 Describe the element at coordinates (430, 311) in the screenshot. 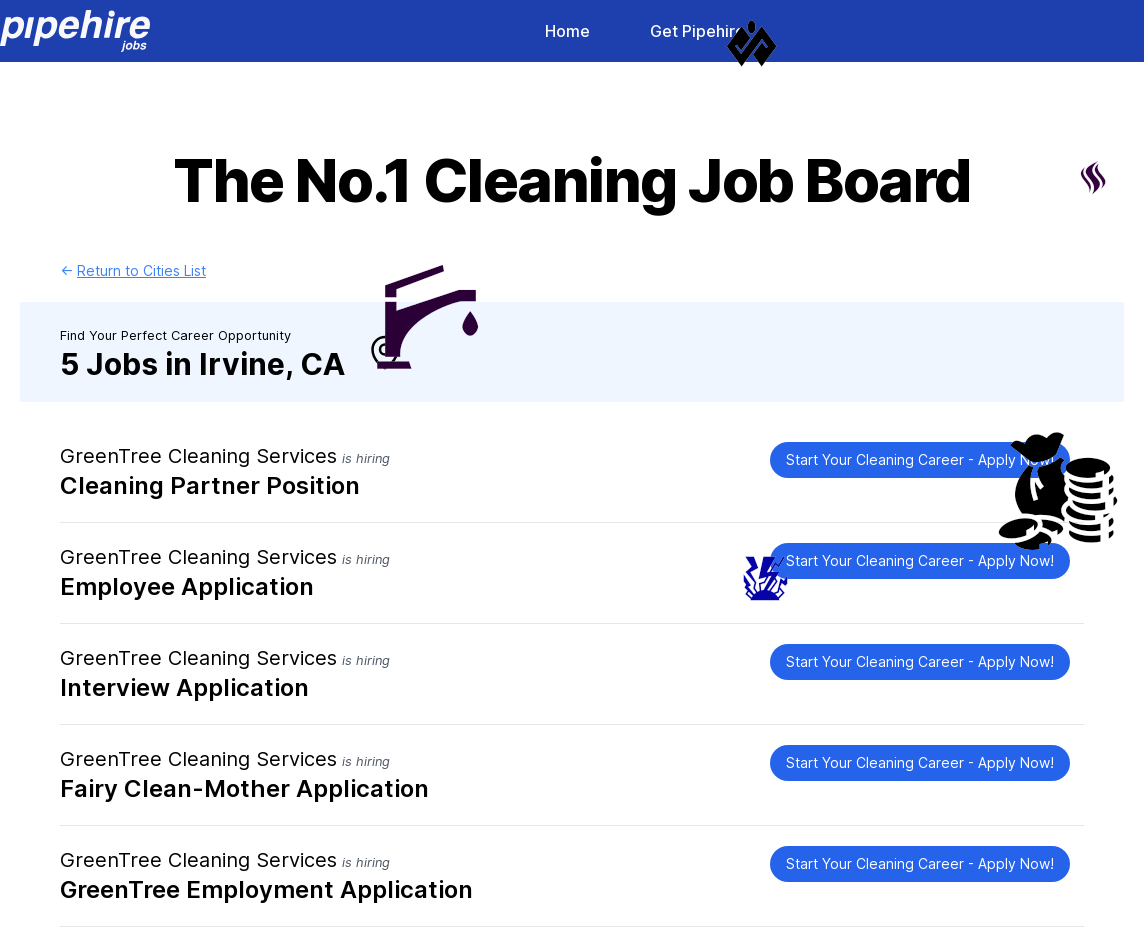

I see `access kitchen or plumbing settings` at that location.